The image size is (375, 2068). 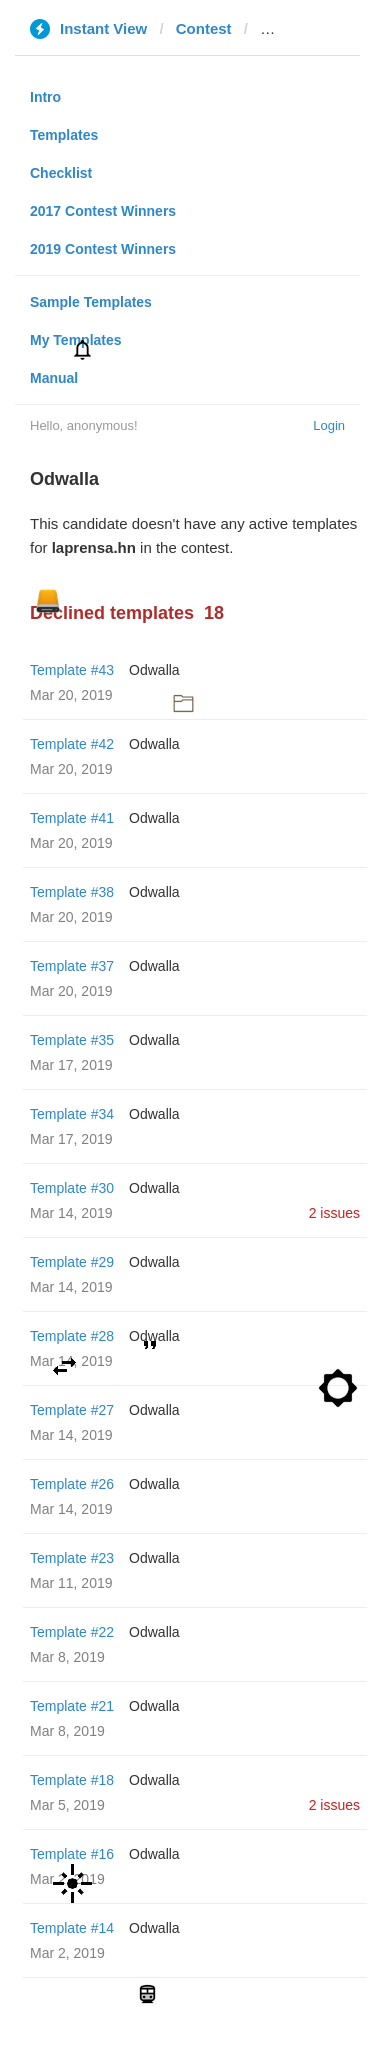 What do you see at coordinates (82, 349) in the screenshot?
I see `view your notifications` at bounding box center [82, 349].